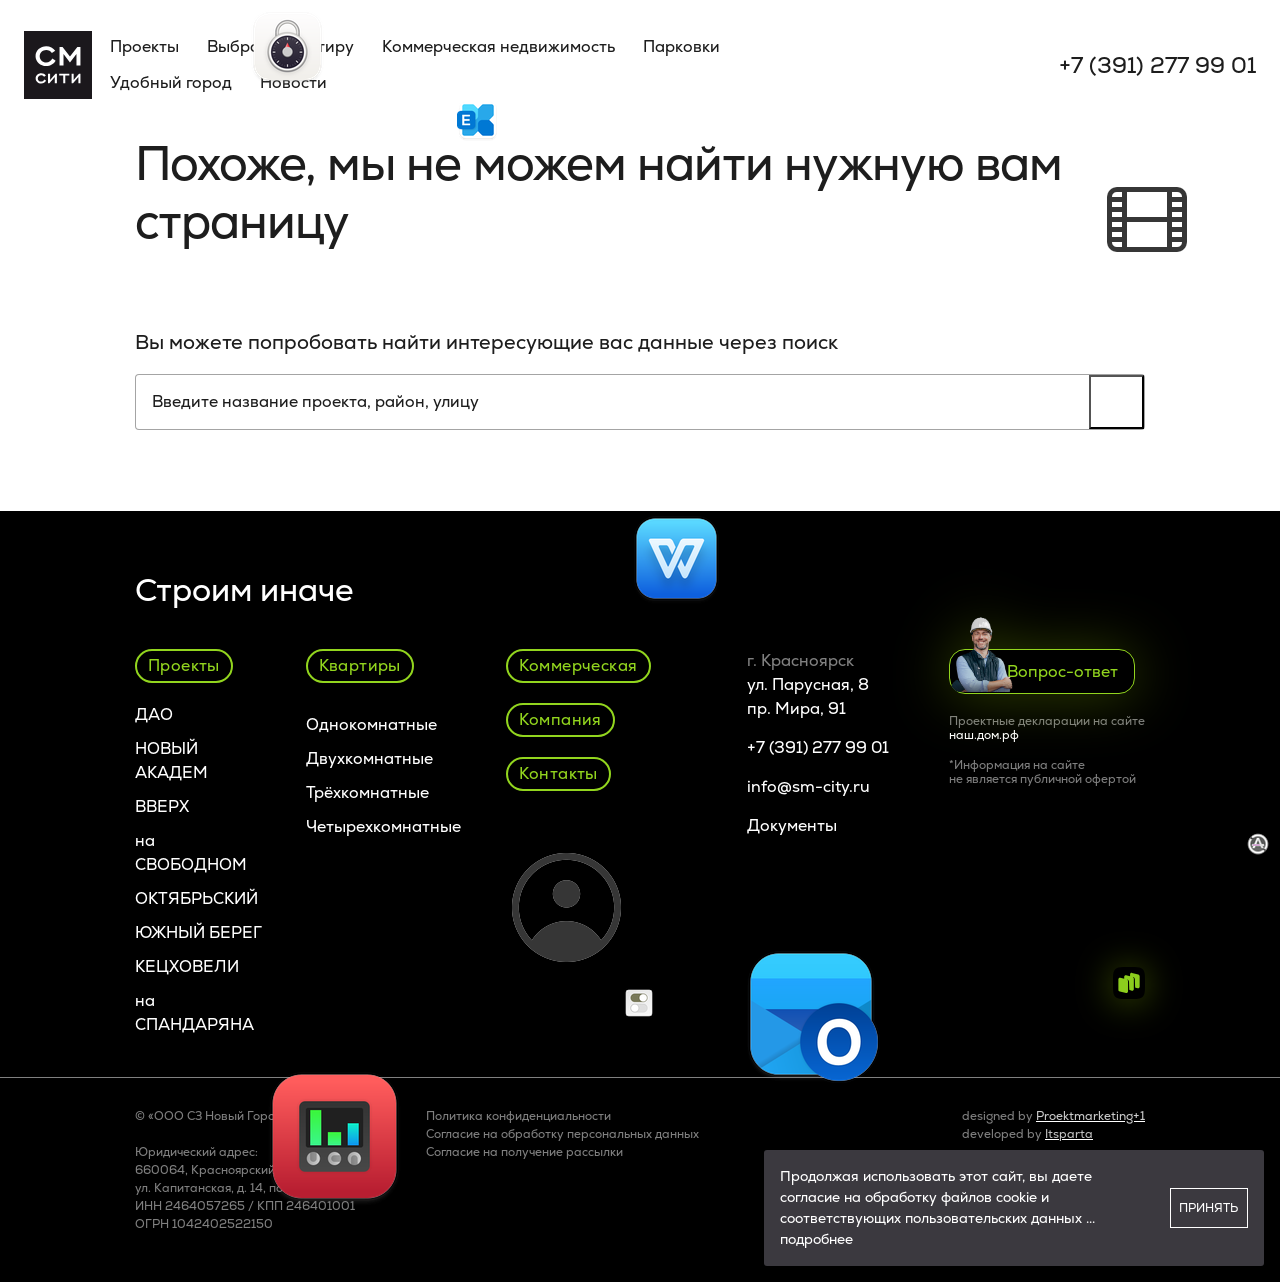 This screenshot has height=1282, width=1280. What do you see at coordinates (566, 907) in the screenshot?
I see `view user accounts or profiles` at bounding box center [566, 907].